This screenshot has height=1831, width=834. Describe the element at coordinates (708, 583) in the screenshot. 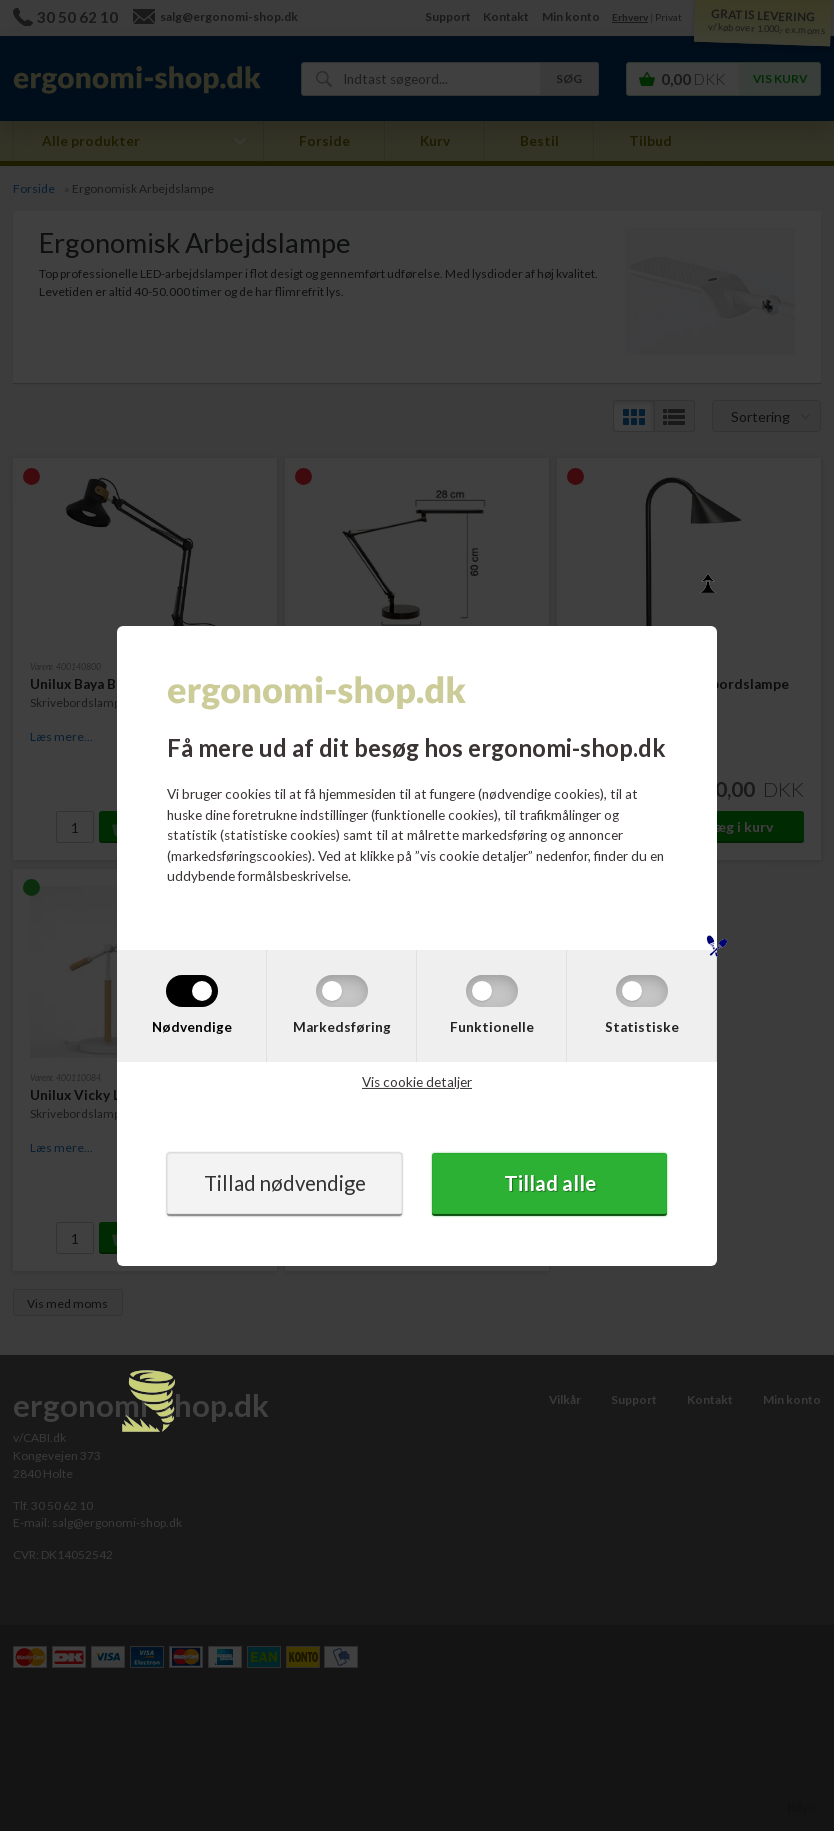

I see `view growth metrics or progress` at that location.